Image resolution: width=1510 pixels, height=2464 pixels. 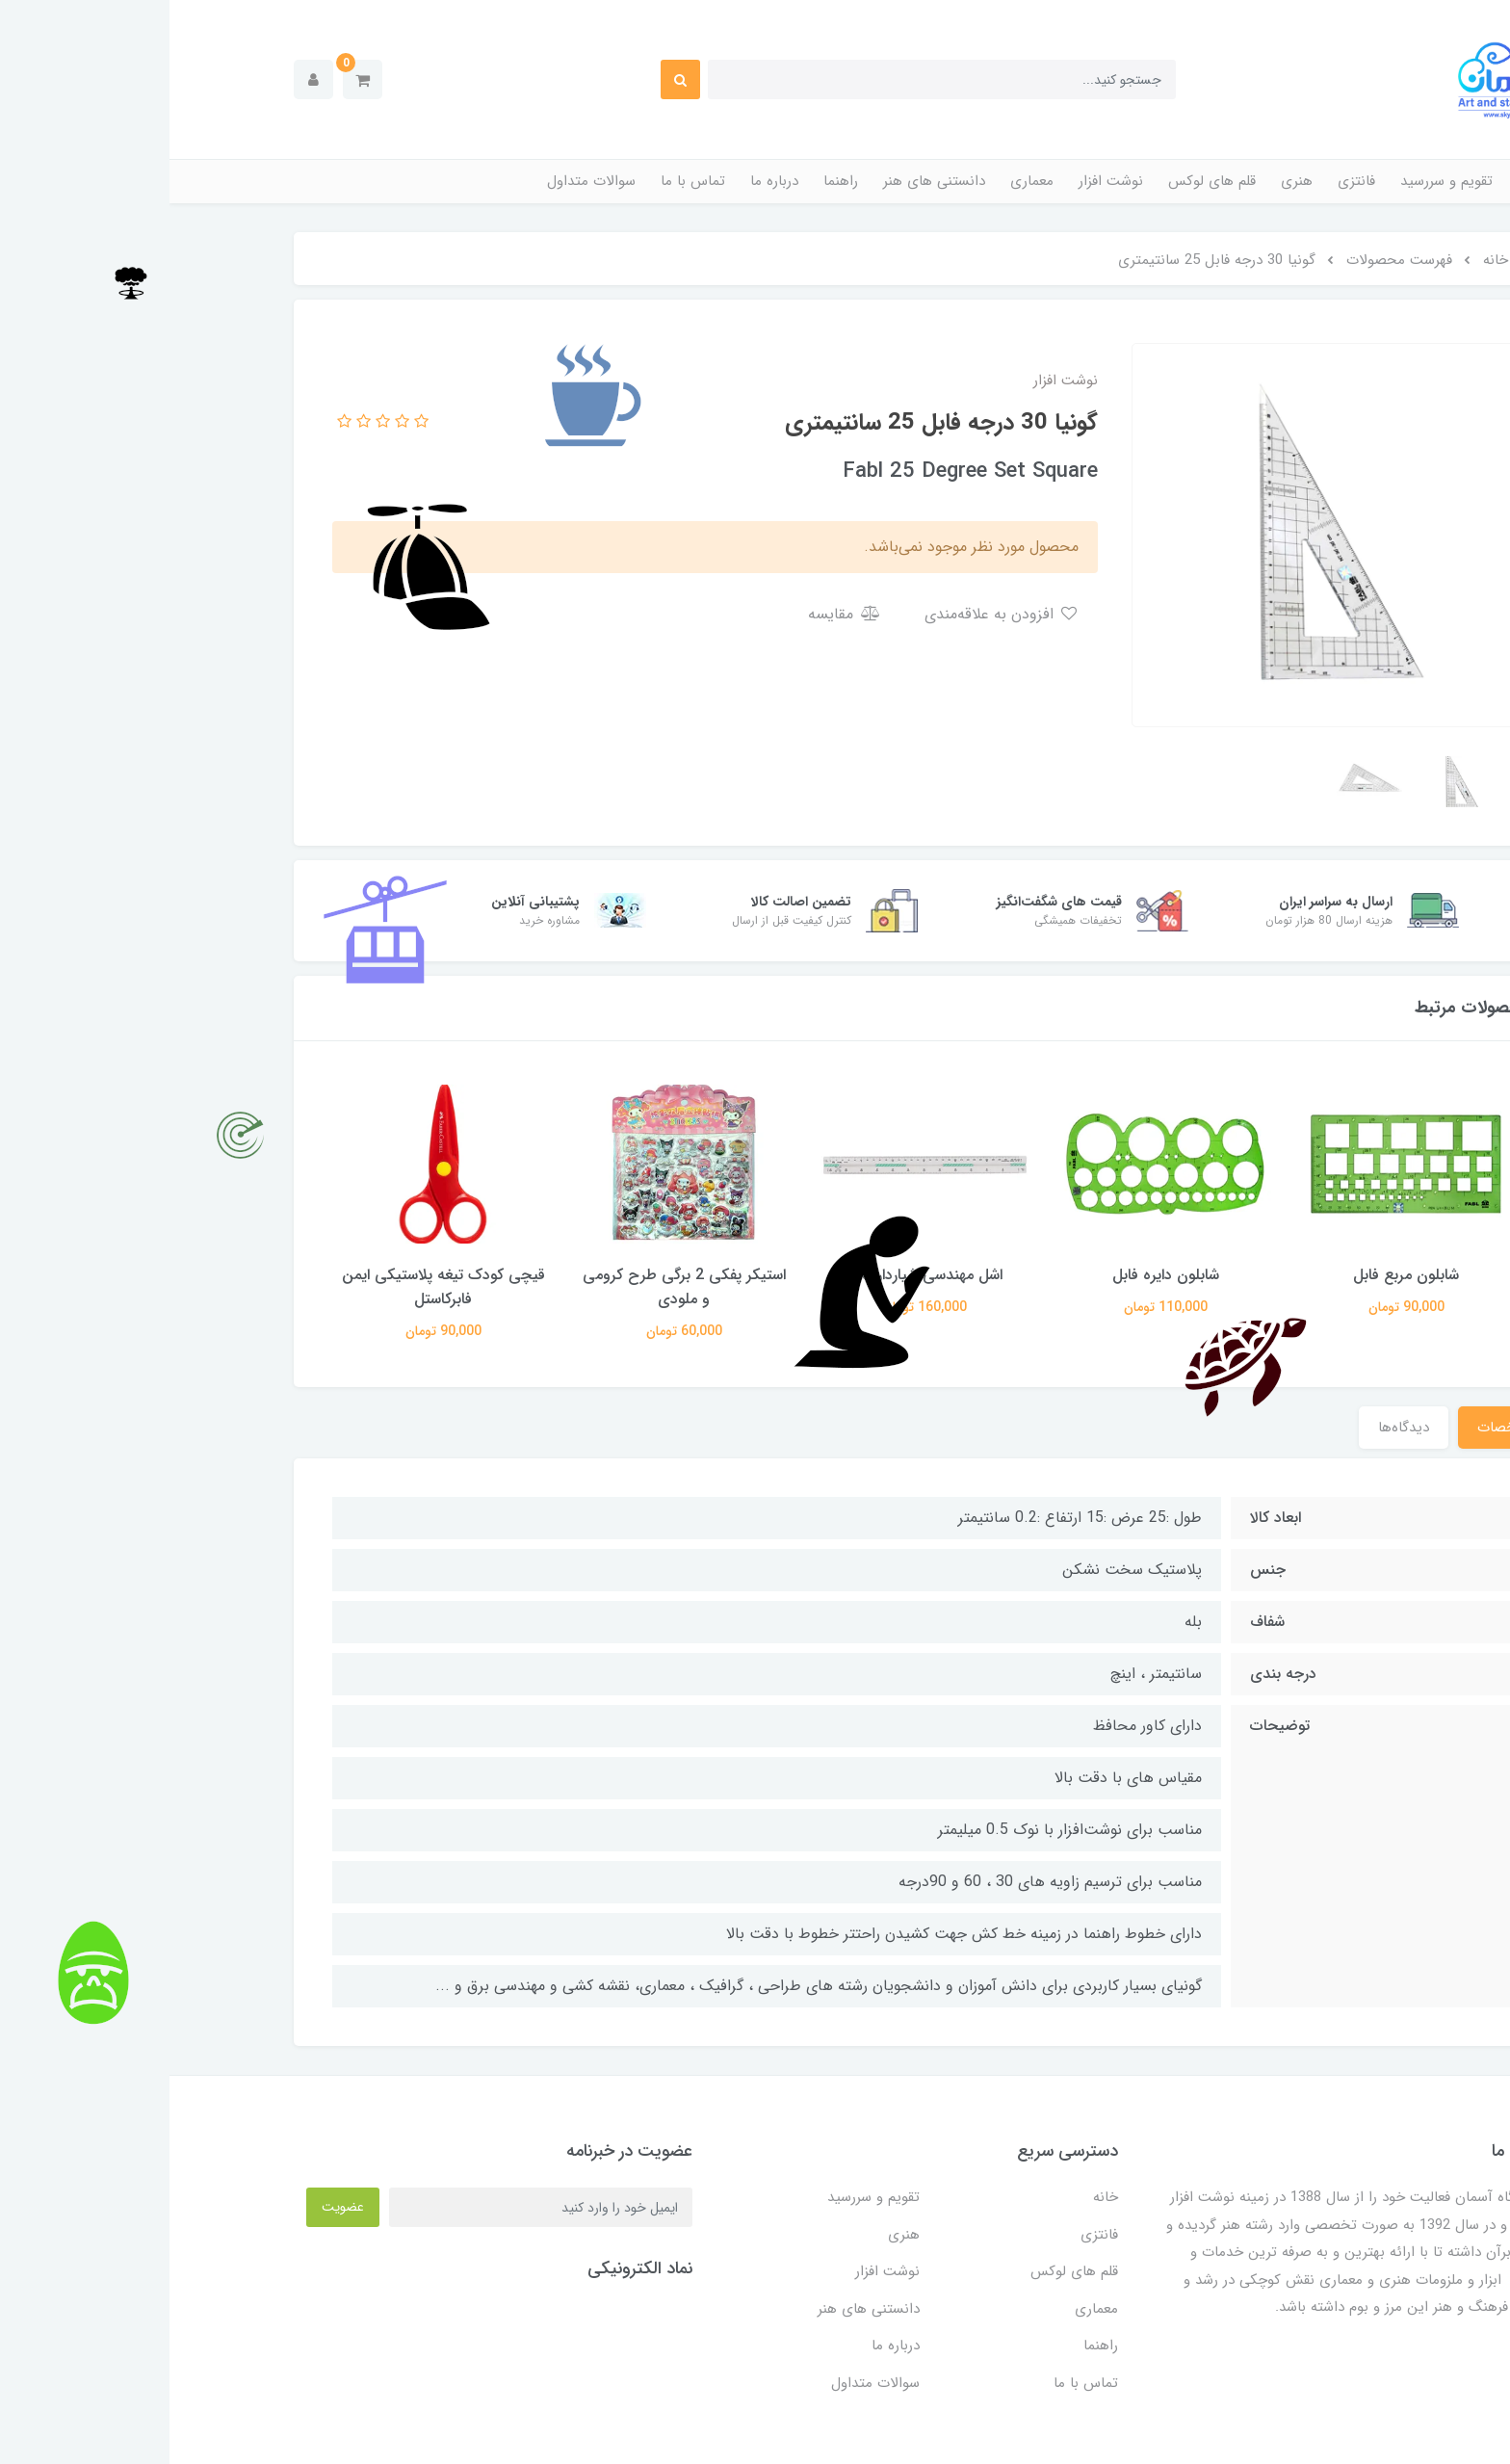 What do you see at coordinates (94, 1972) in the screenshot?
I see `pig character or avatar in a game` at bounding box center [94, 1972].